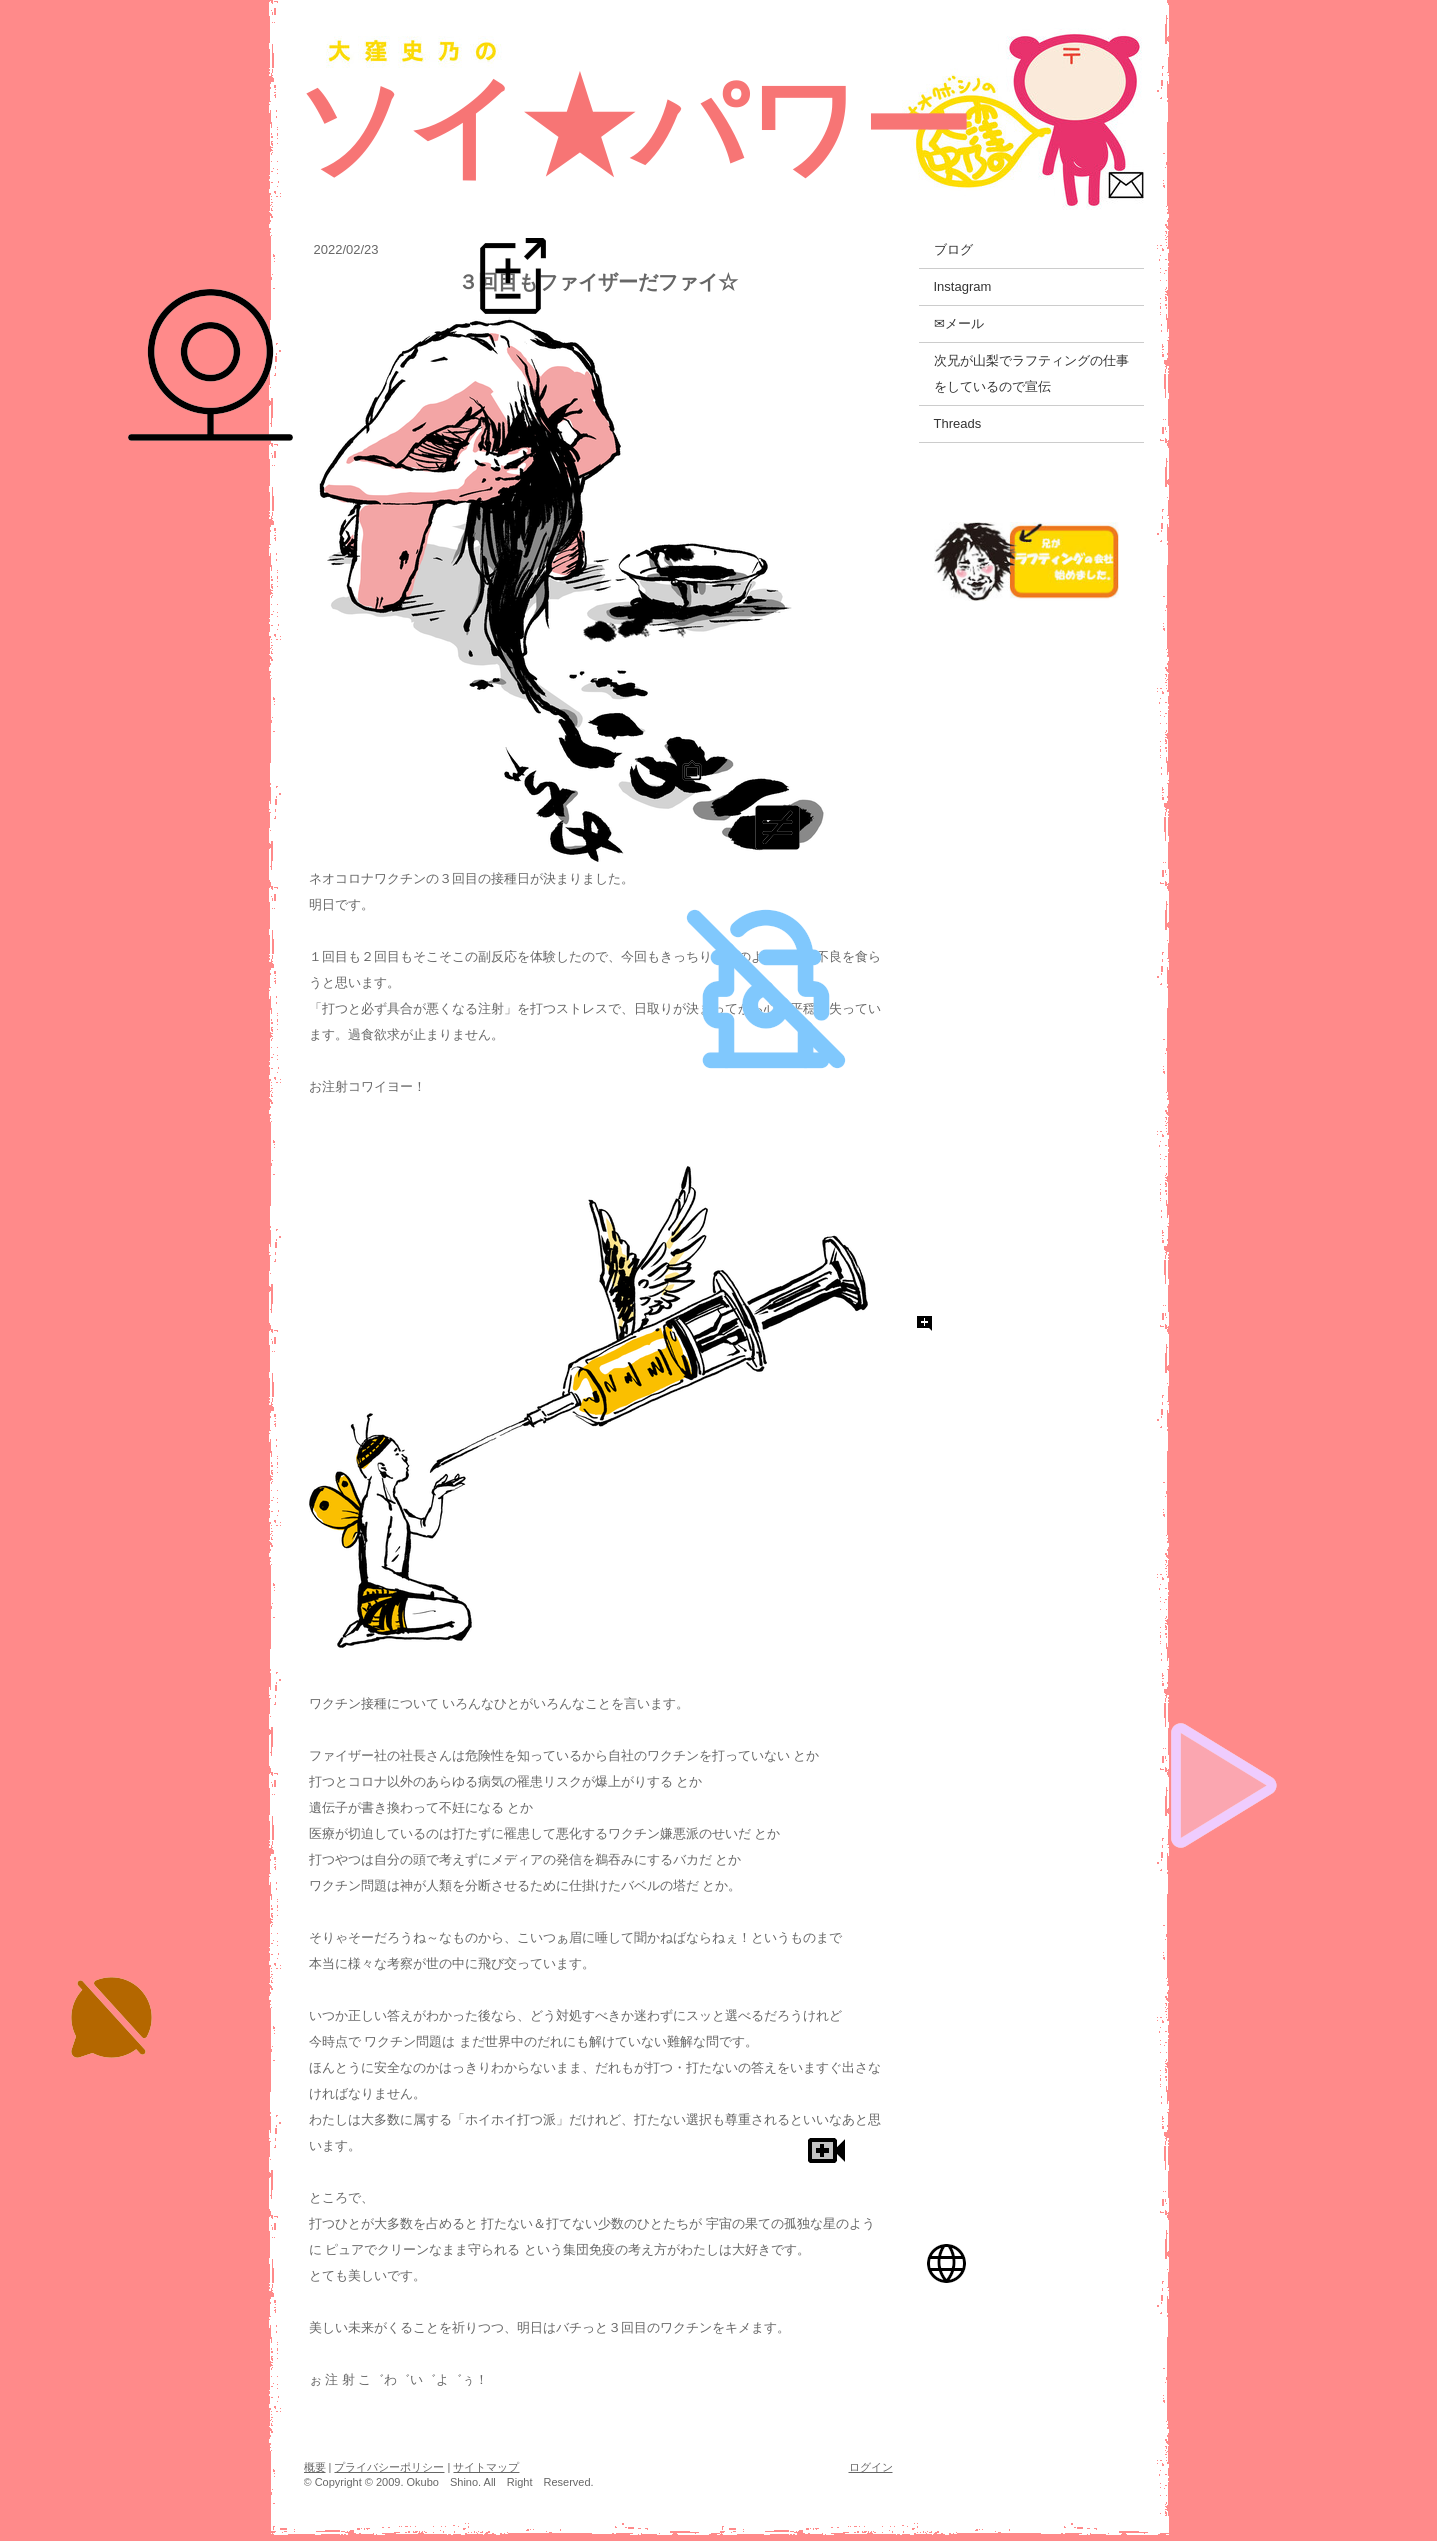 The height and width of the screenshot is (2541, 1437). Describe the element at coordinates (826, 2150) in the screenshot. I see `start a new video call` at that location.